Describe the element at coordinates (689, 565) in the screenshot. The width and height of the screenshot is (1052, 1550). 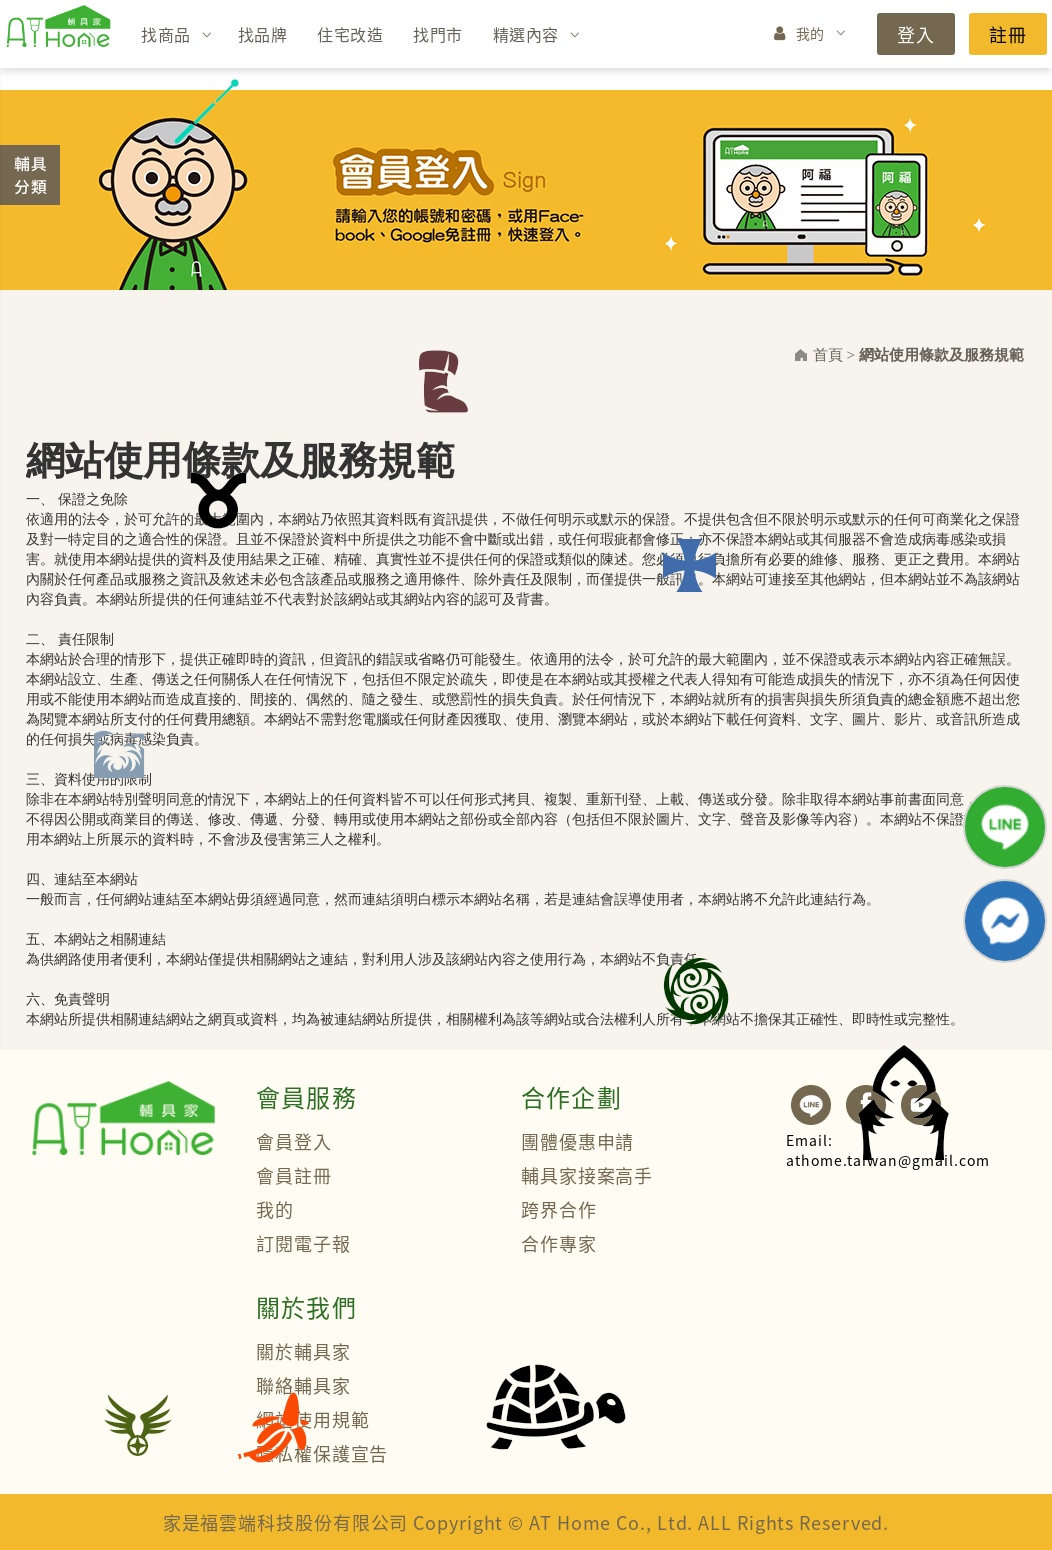
I see `indicates an achievement or military-style badge` at that location.